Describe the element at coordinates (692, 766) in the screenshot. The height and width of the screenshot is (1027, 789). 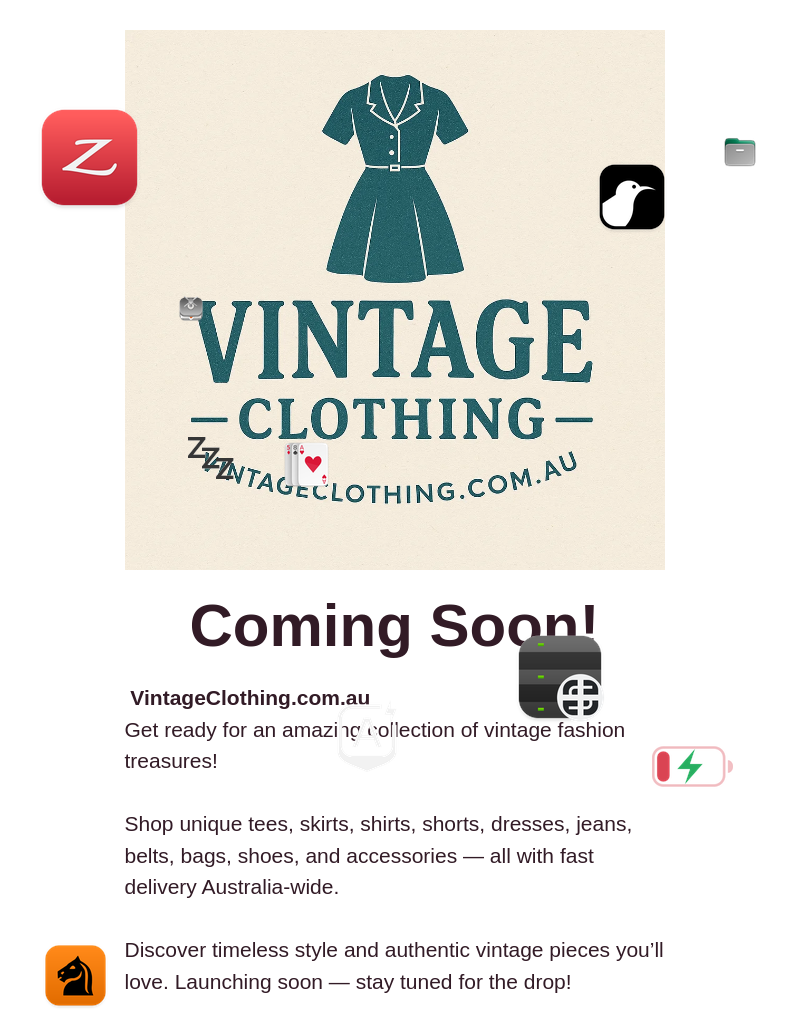
I see `indicates battery is critically low but currently charging` at that location.